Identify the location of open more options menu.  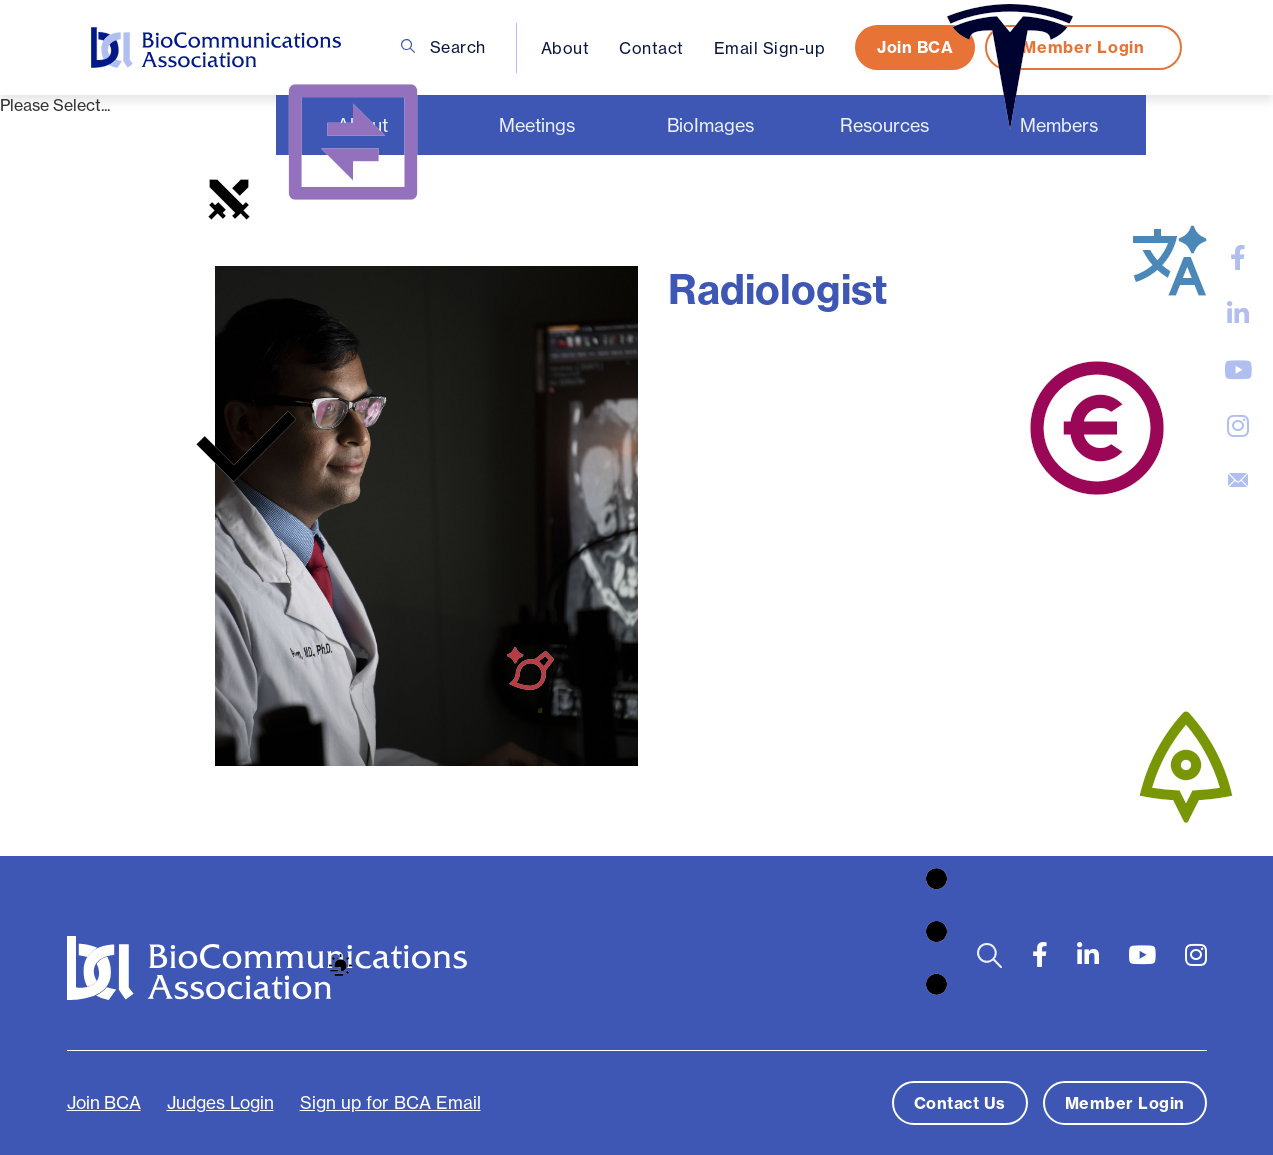
(936, 931).